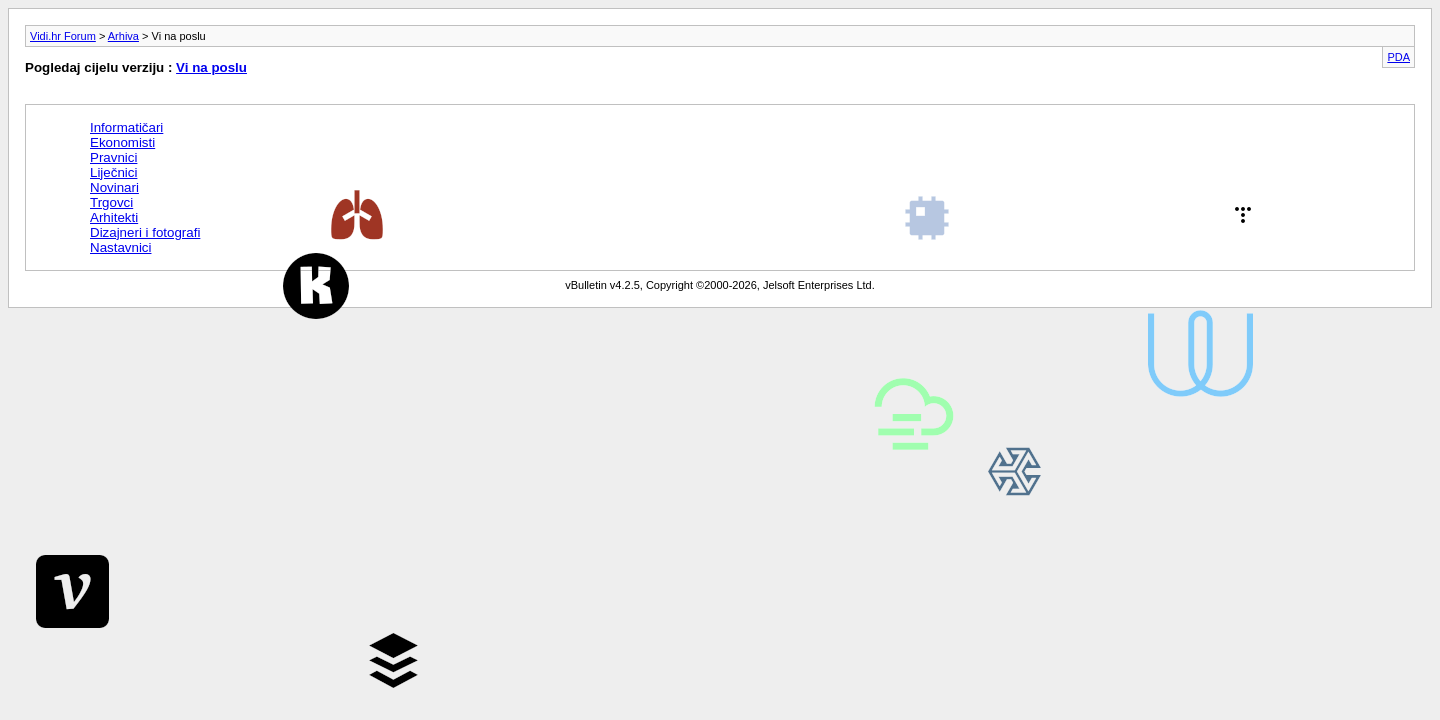  I want to click on open the sidequest app for vr game sideloading, so click(1014, 471).